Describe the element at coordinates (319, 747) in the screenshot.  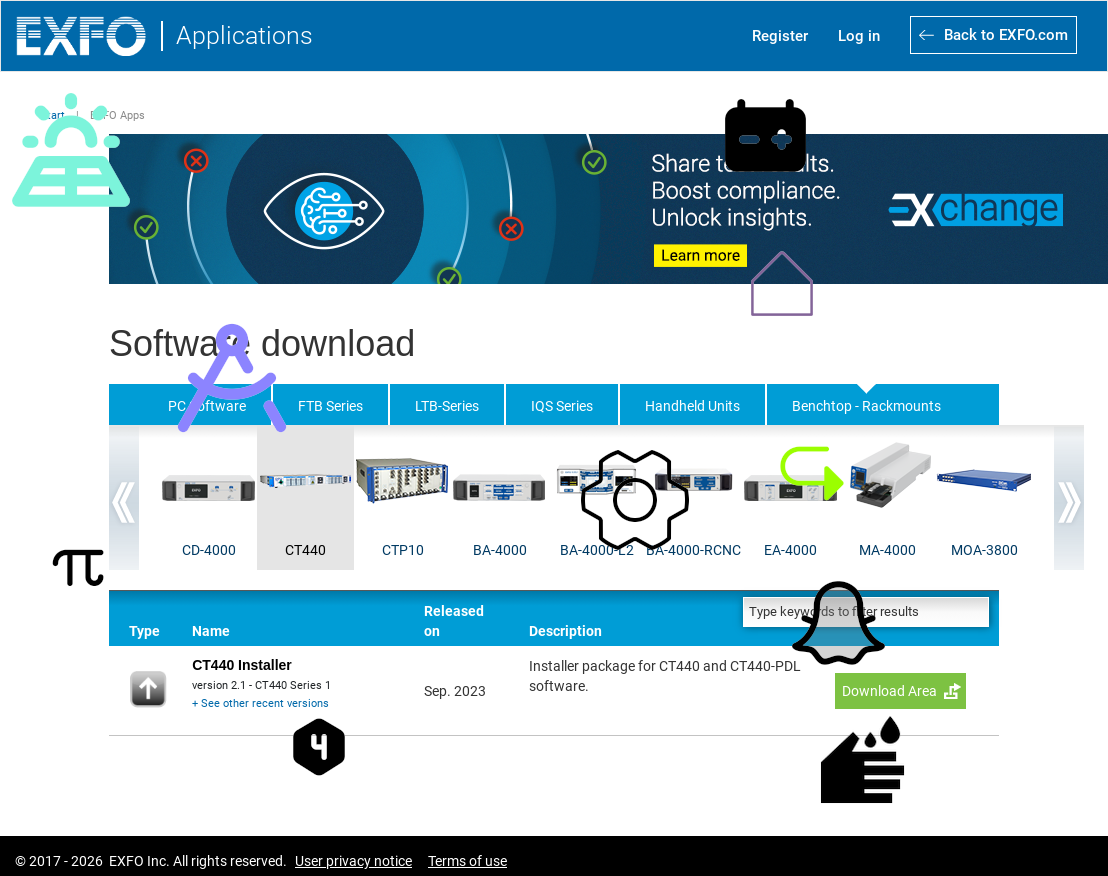
I see `step 4 in a multi-step process` at that location.